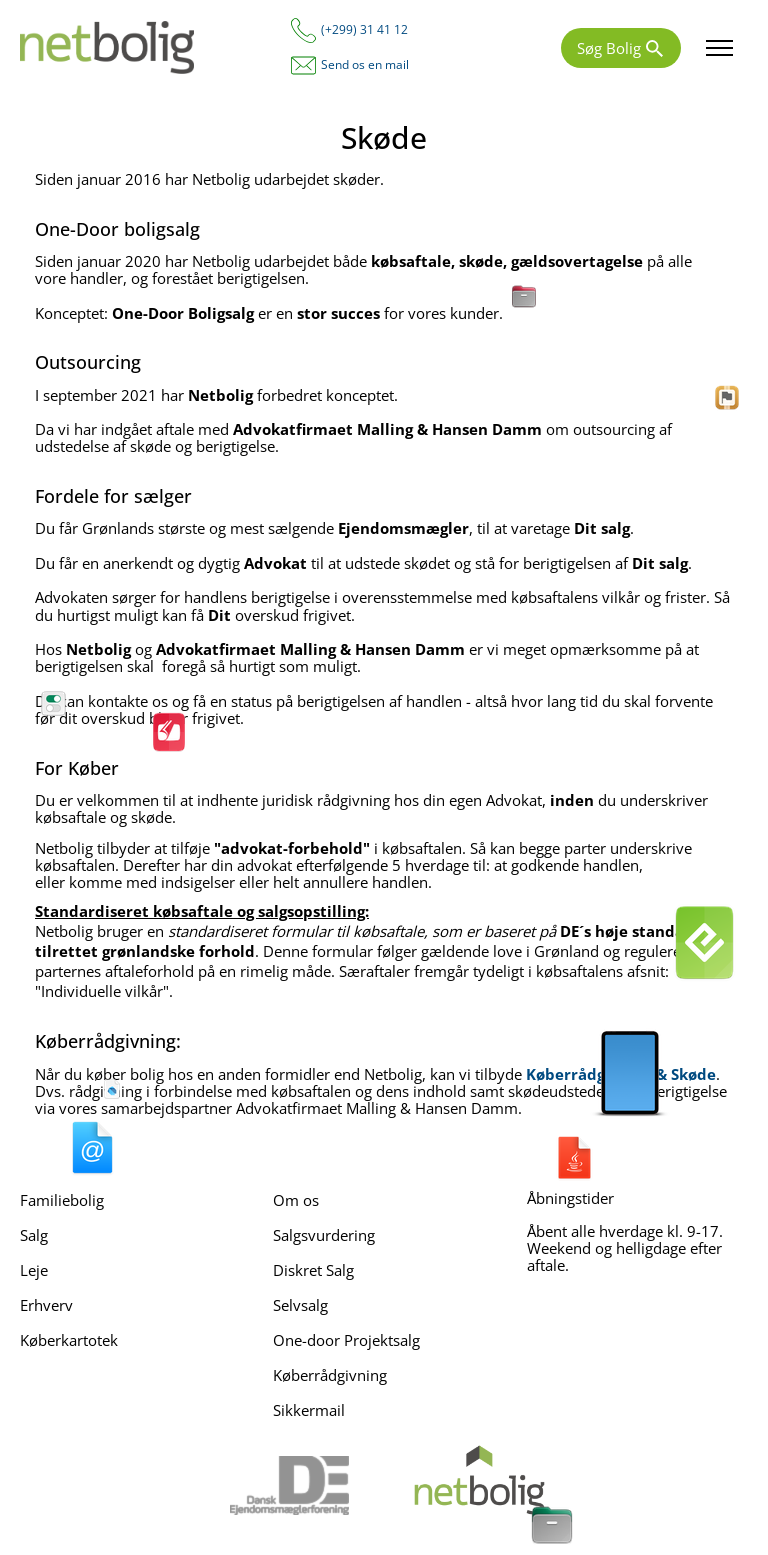 This screenshot has height=1555, width=768. Describe the element at coordinates (169, 732) in the screenshot. I see `postscript document file type indicator` at that location.